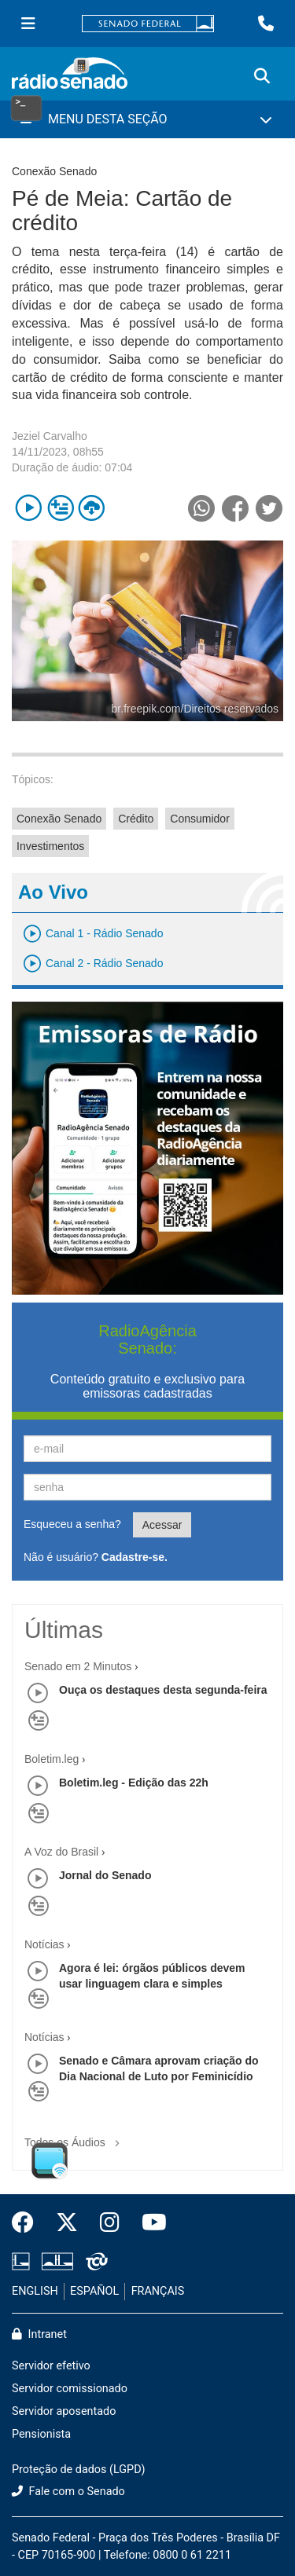  Describe the element at coordinates (50, 2160) in the screenshot. I see `open remote desktop app` at that location.